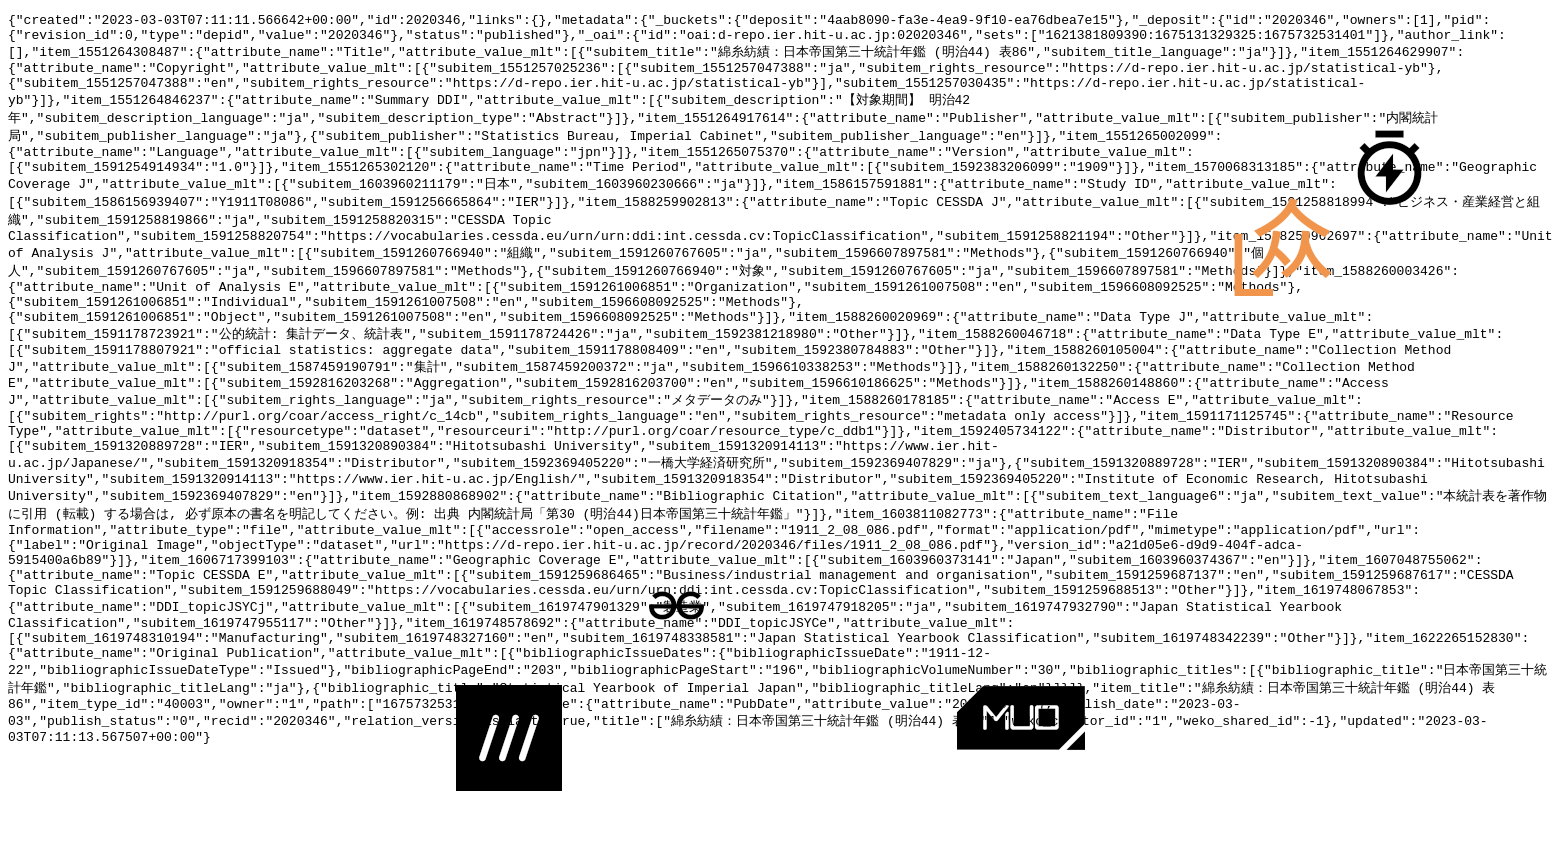  Describe the element at coordinates (509, 738) in the screenshot. I see `open the what3words location app` at that location.